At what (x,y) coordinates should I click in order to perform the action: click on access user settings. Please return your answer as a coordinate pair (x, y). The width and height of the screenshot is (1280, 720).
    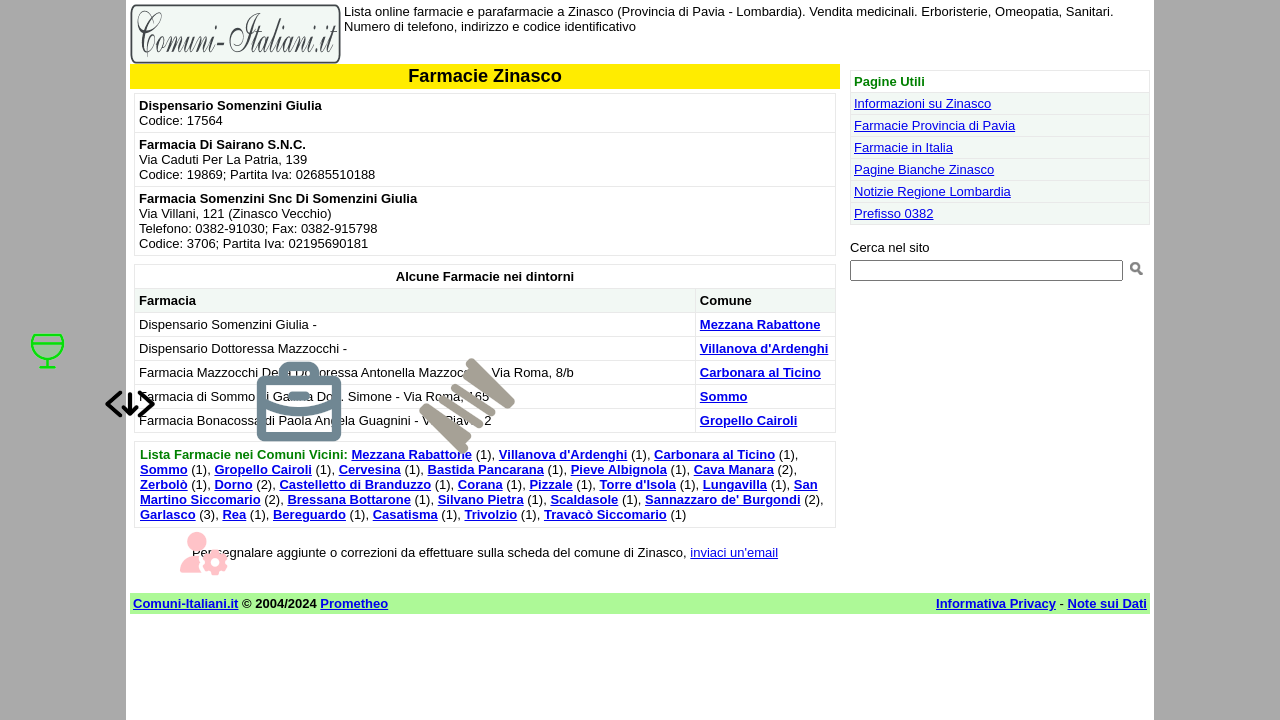
    Looking at the image, I should click on (202, 552).